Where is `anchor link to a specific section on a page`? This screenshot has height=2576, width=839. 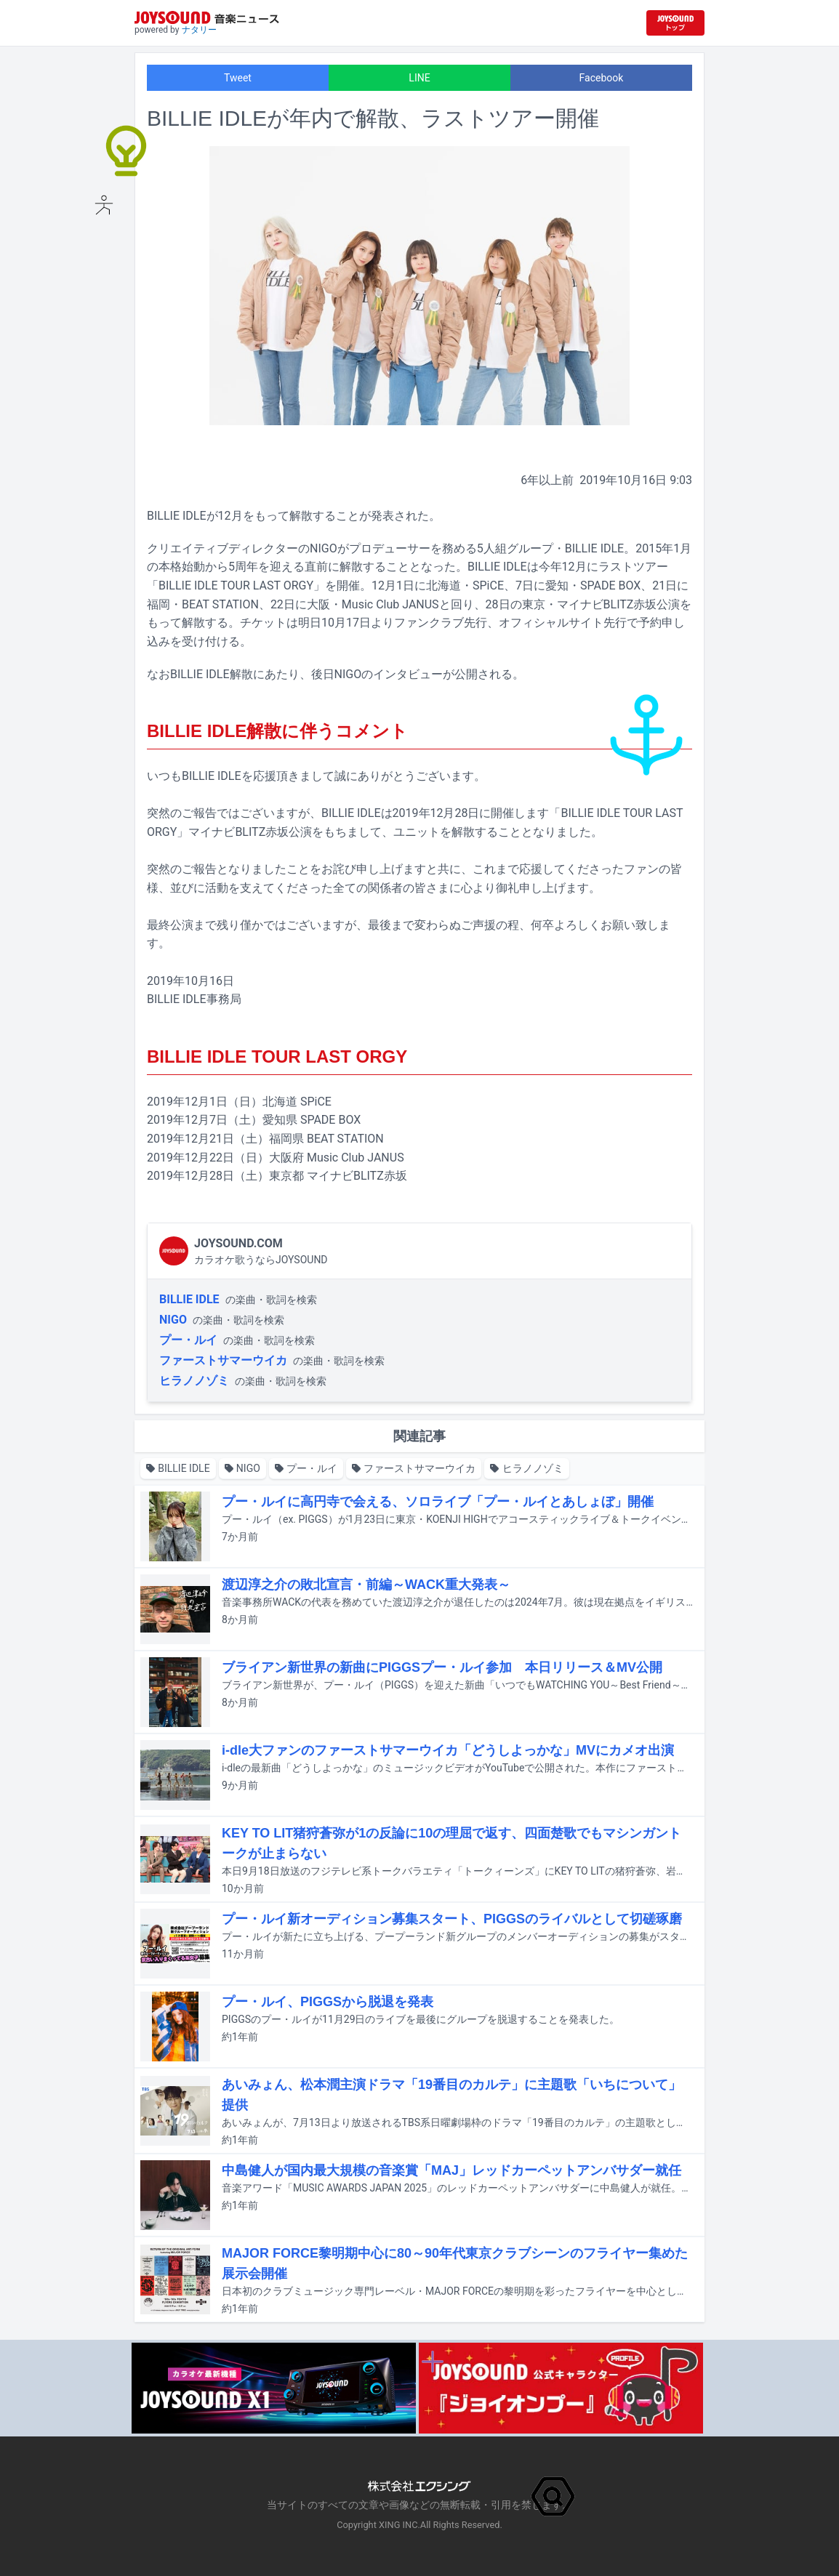 anchor link to a specific section on a page is located at coordinates (646, 733).